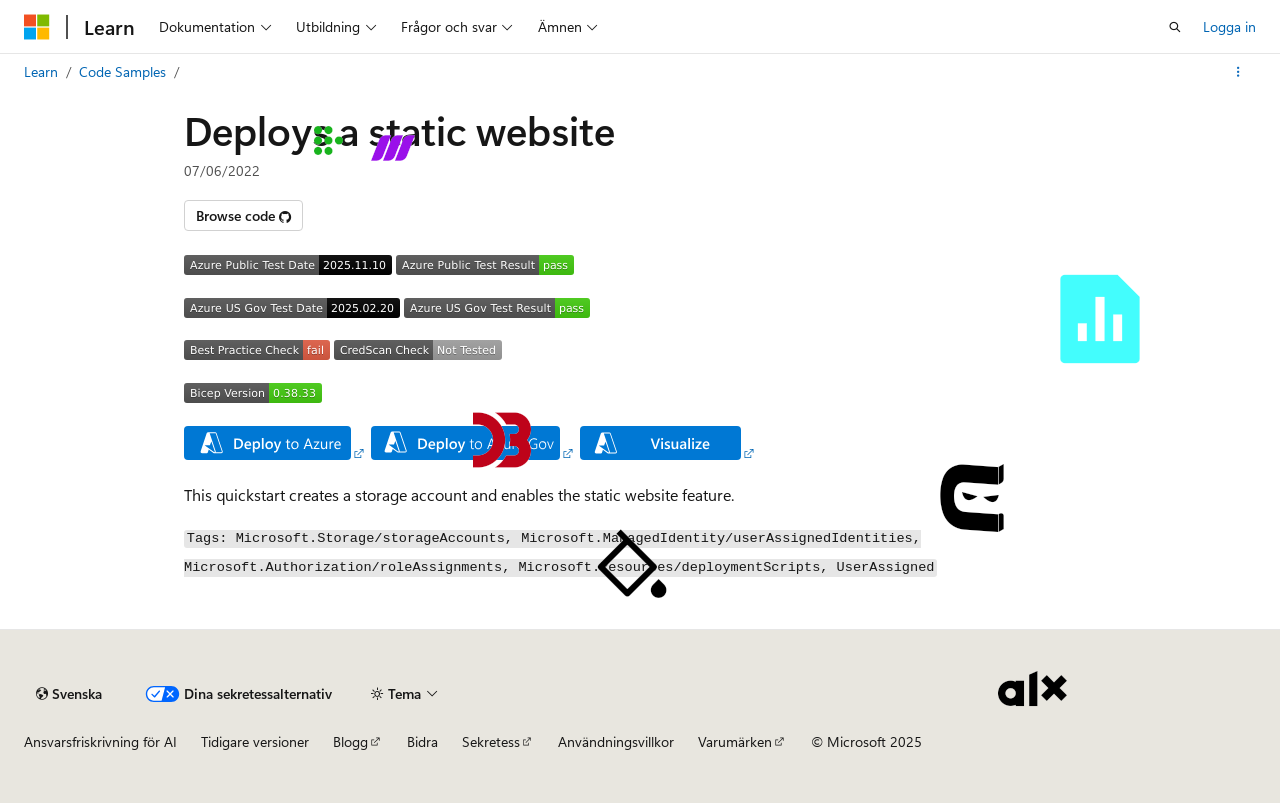  Describe the element at coordinates (972, 498) in the screenshot. I see `coding ninjas brand logo` at that location.